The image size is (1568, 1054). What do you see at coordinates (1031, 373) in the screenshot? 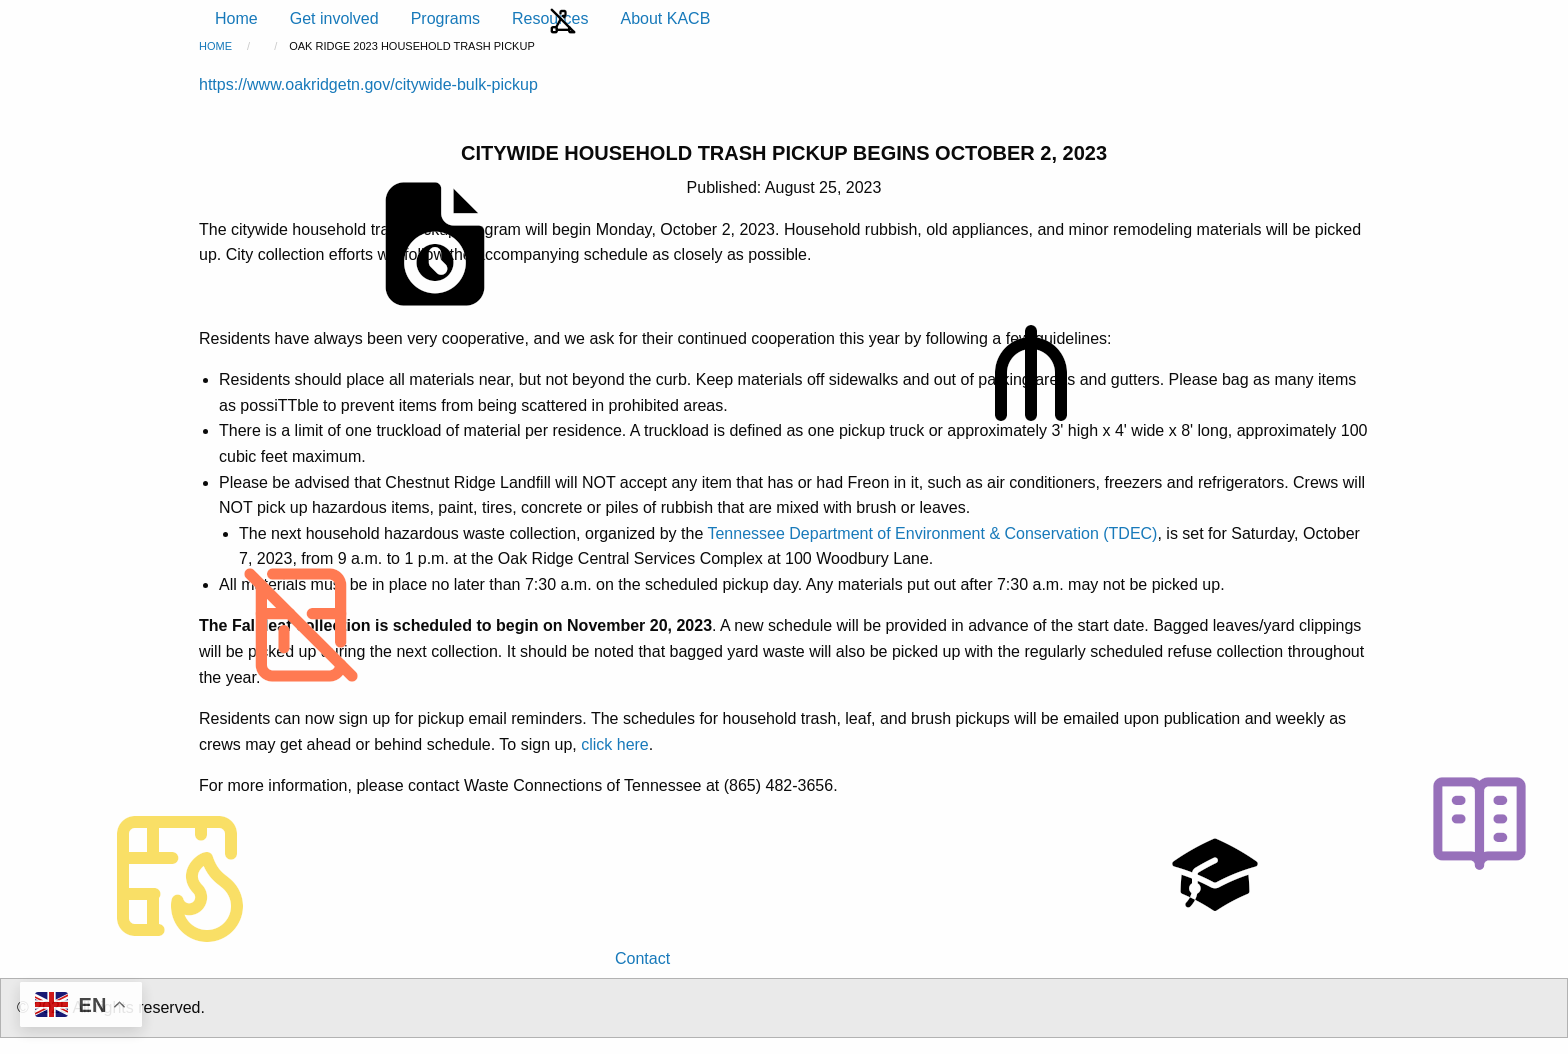
I see `indicates azerbaijani manat currency` at bounding box center [1031, 373].